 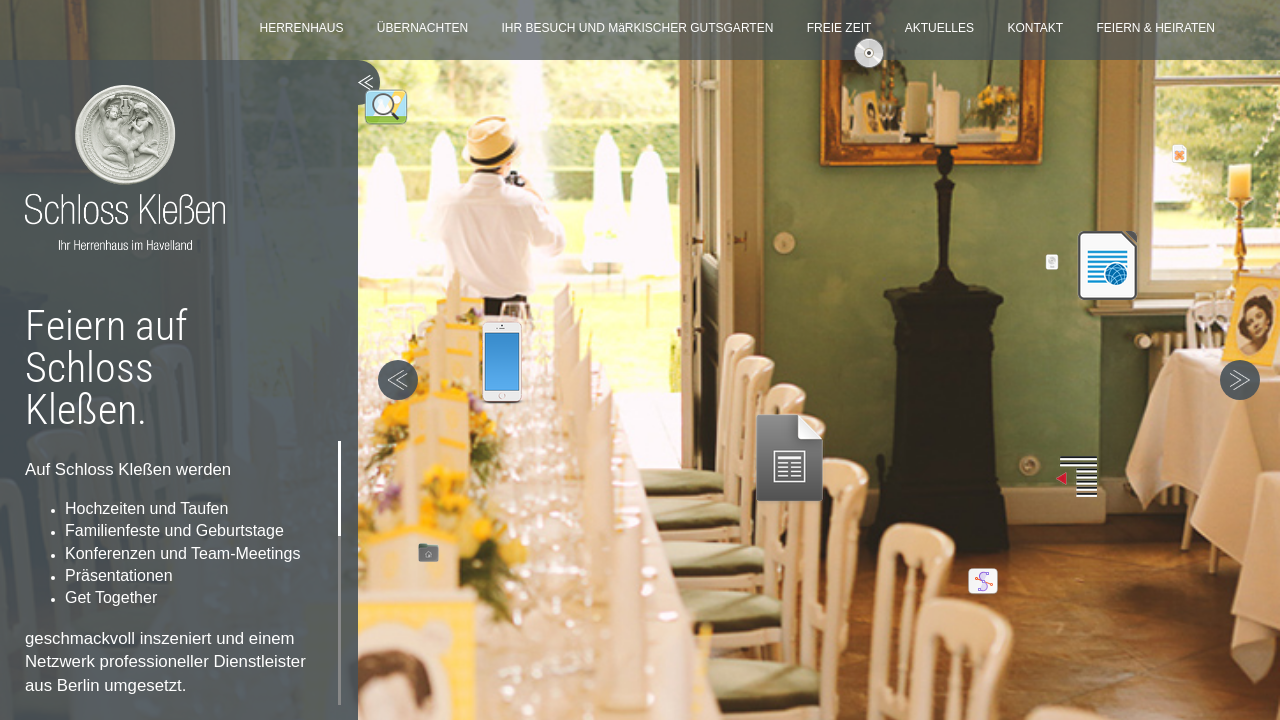 What do you see at coordinates (869, 53) in the screenshot?
I see `access cd/dvd drive` at bounding box center [869, 53].